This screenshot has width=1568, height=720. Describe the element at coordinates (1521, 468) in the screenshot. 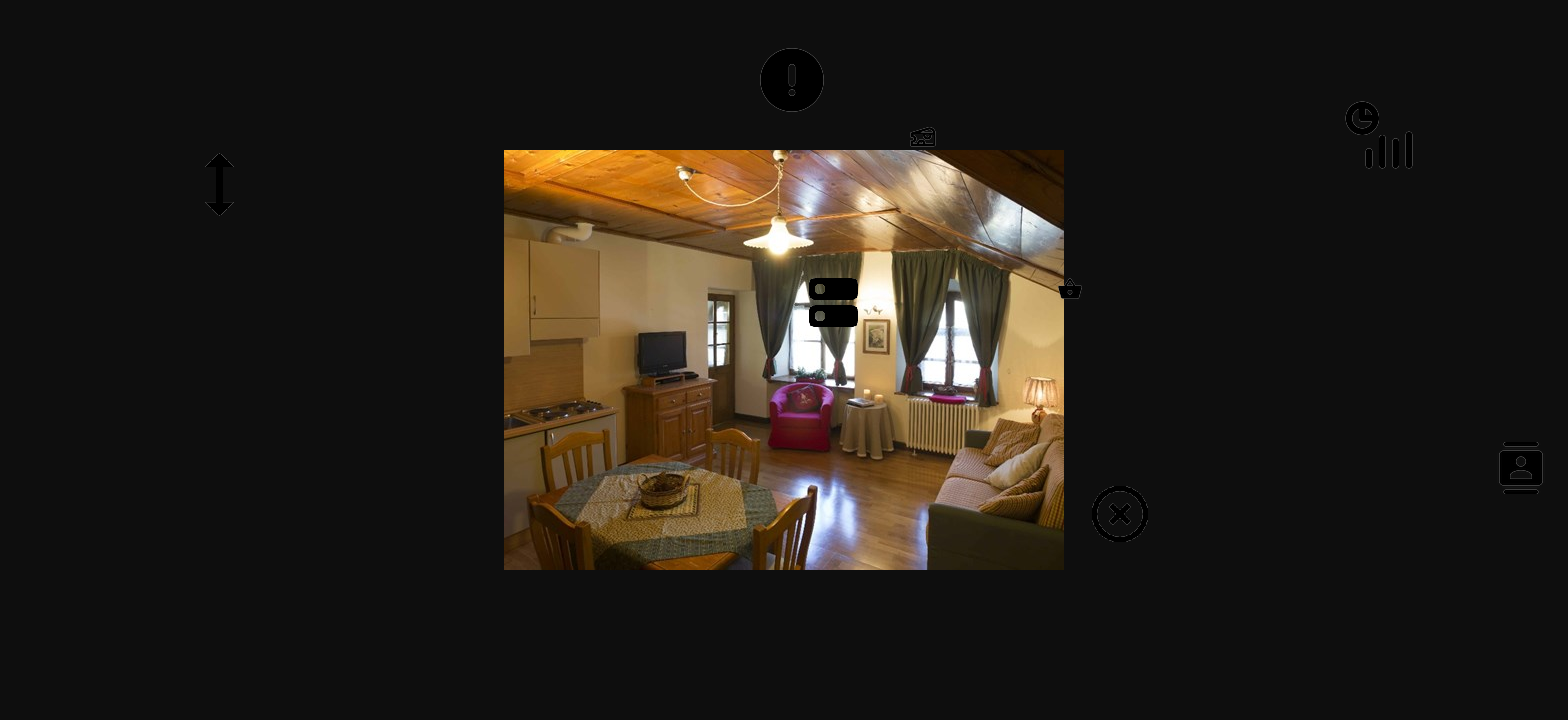

I see `access your contacts list` at that location.